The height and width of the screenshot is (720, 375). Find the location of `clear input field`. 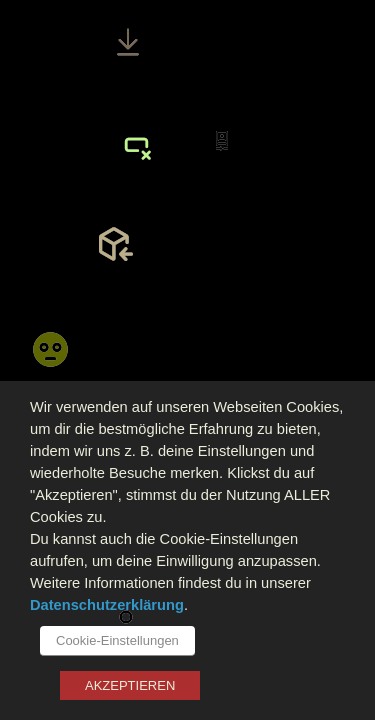

clear input field is located at coordinates (136, 145).